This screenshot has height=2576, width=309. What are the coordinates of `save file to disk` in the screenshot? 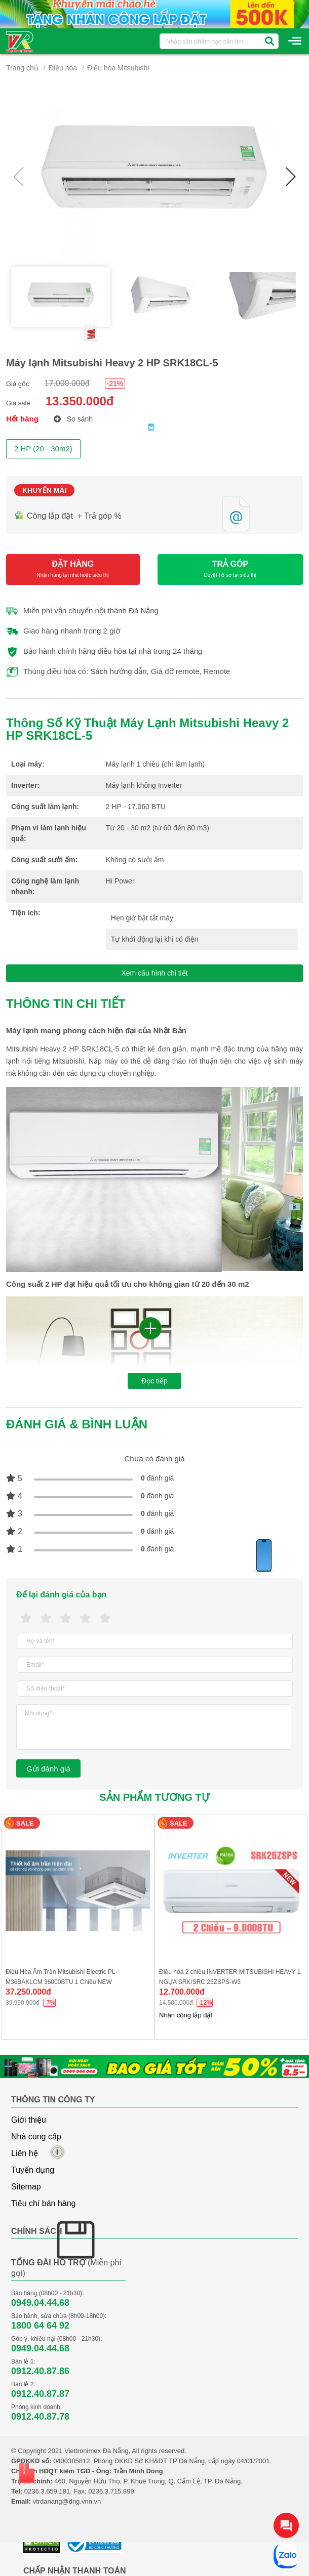 It's located at (75, 2240).